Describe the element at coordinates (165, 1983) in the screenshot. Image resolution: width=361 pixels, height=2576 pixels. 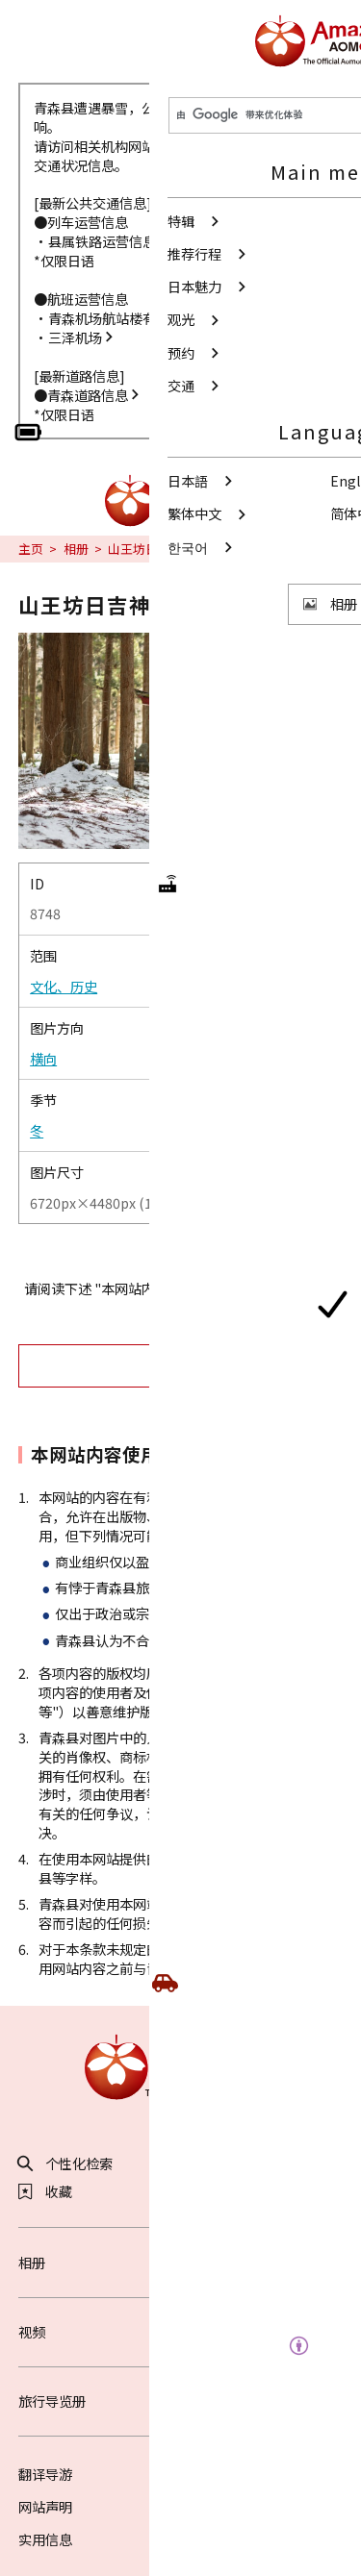
I see `access vehicle or car-related features` at that location.